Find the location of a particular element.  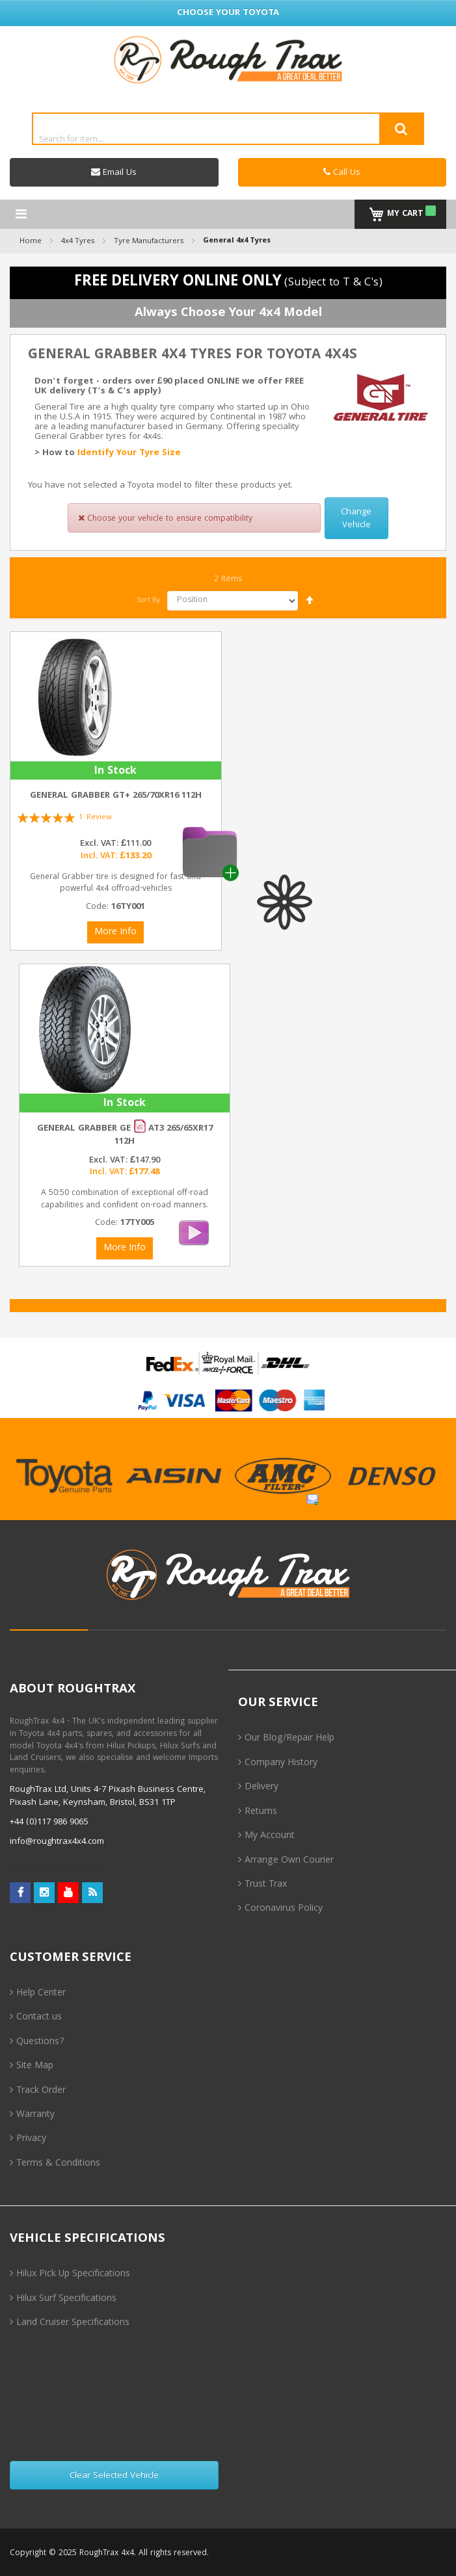

open multimedia or media player app is located at coordinates (194, 1233).